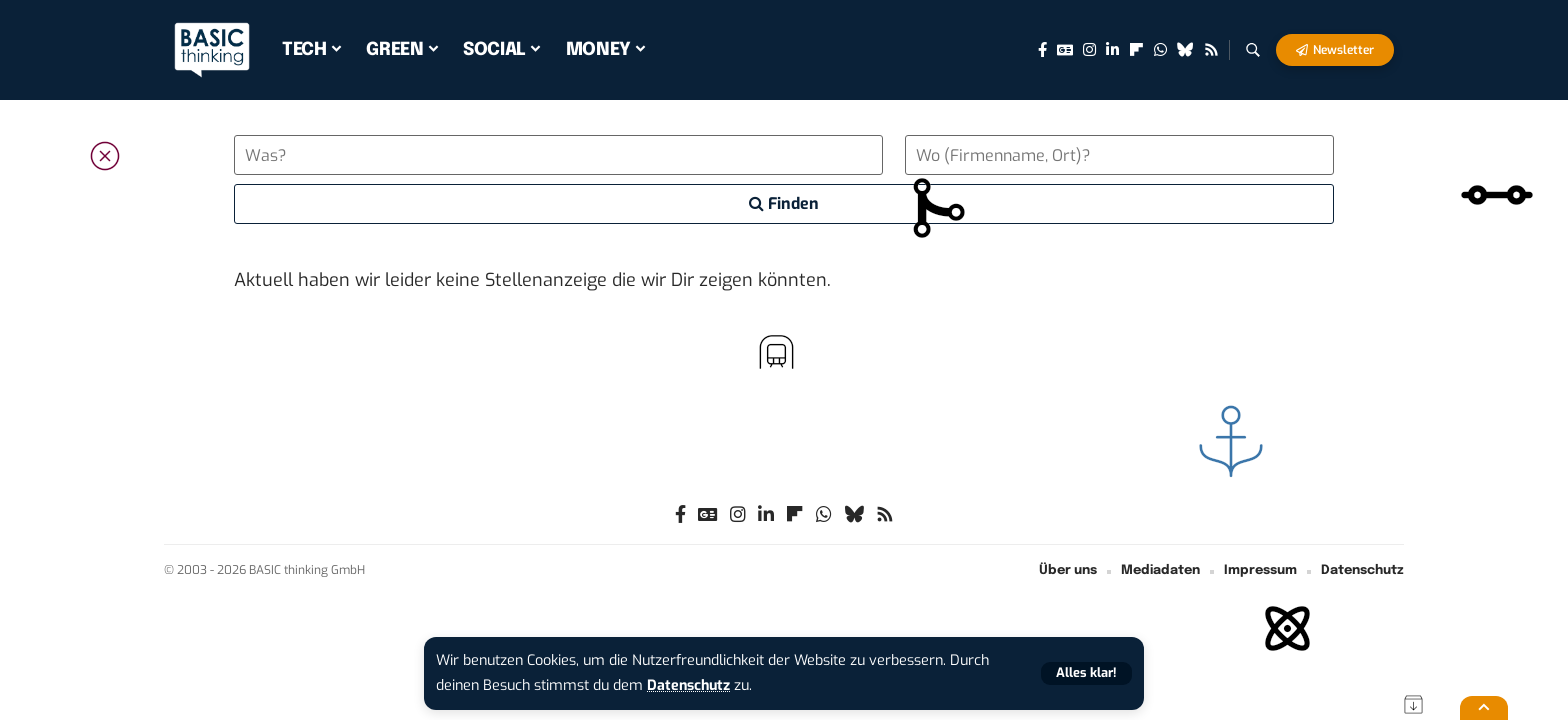  Describe the element at coordinates (1287, 628) in the screenshot. I see `access science or chemistry features` at that location.